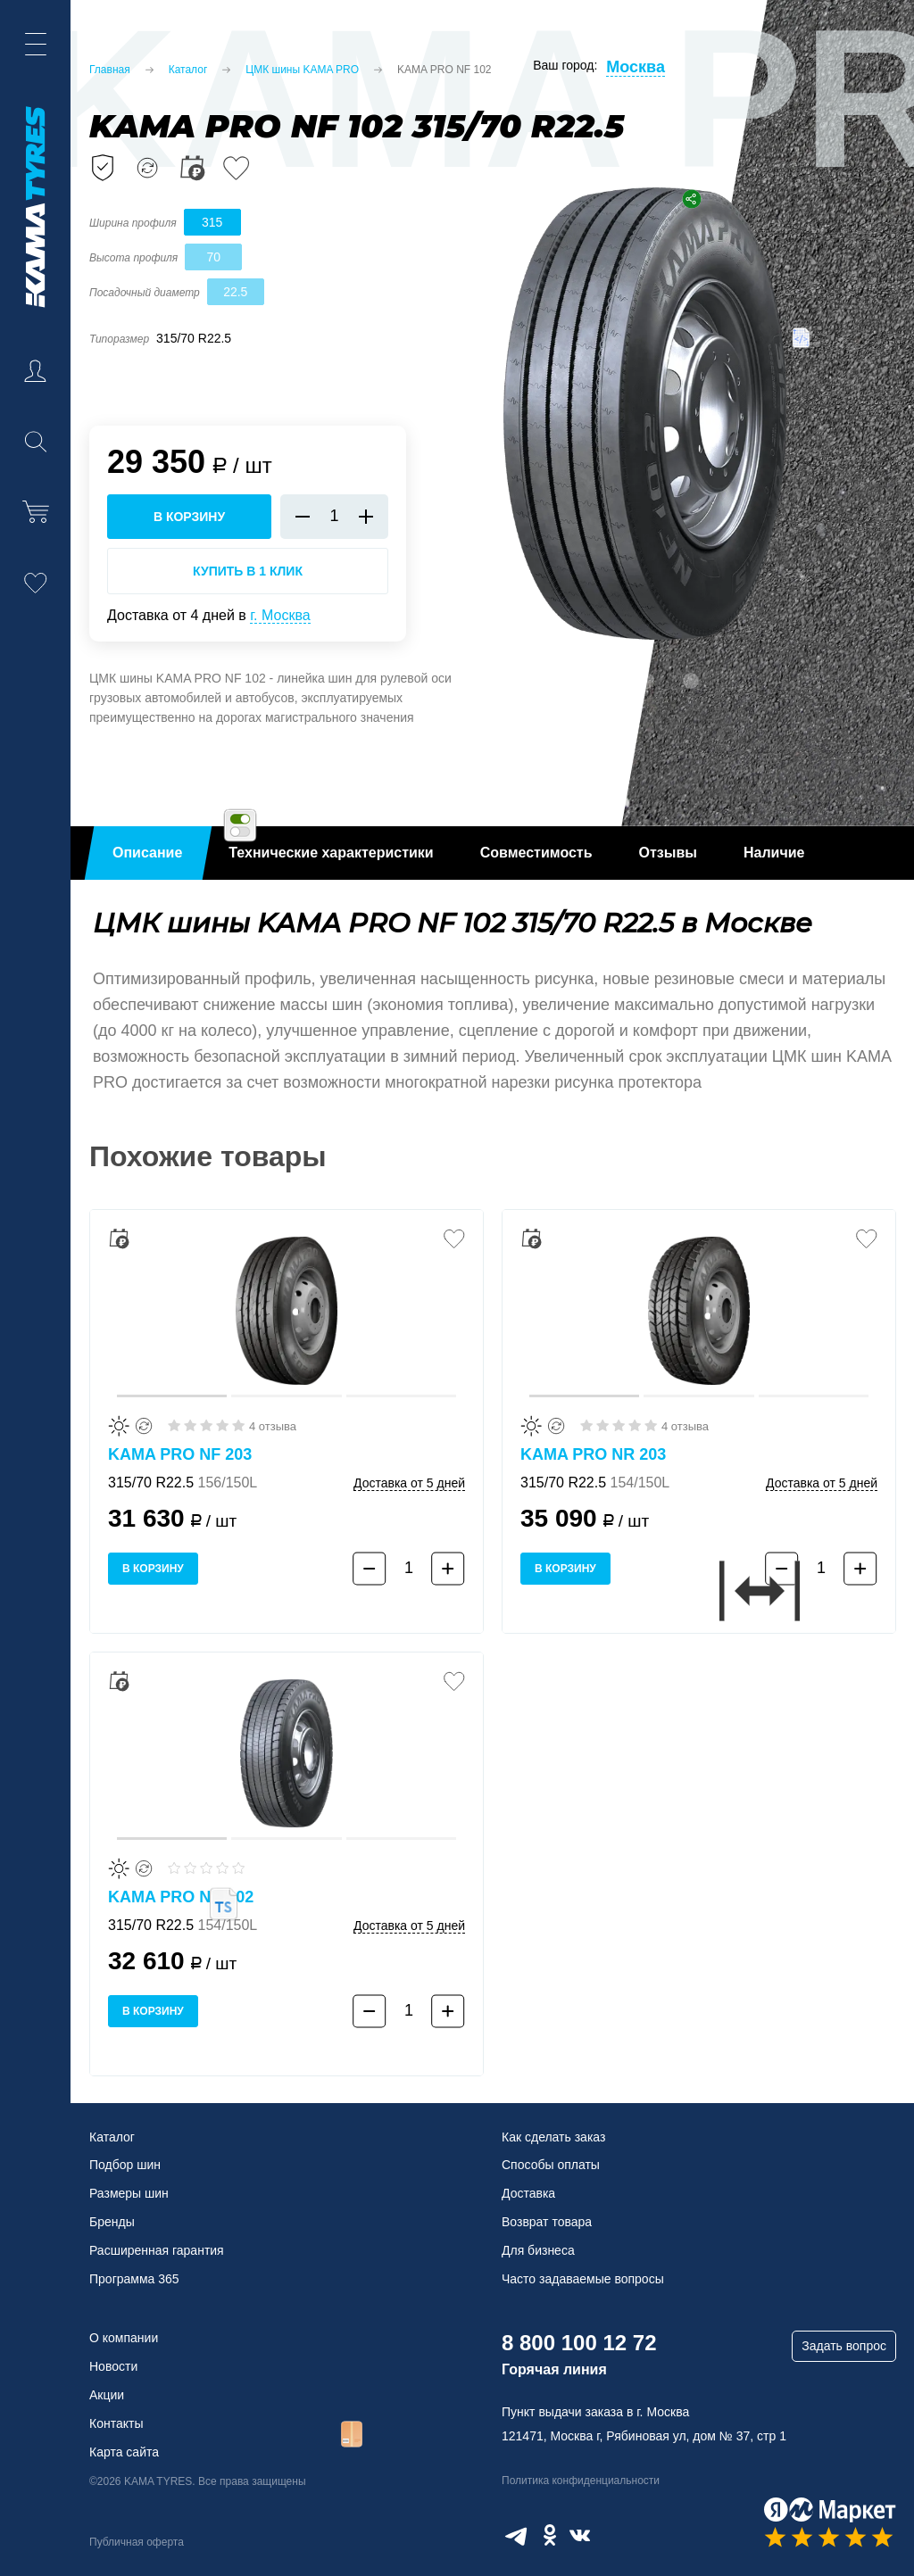  Describe the element at coordinates (223, 1903) in the screenshot. I see `a typescript source code file` at that location.